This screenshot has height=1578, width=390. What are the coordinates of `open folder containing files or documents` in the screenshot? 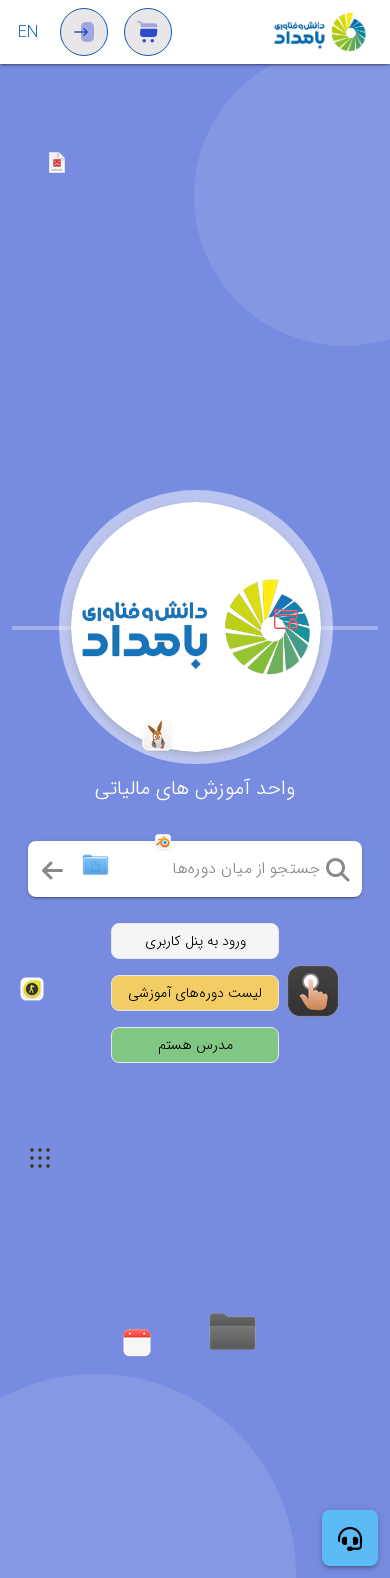 It's located at (232, 1331).